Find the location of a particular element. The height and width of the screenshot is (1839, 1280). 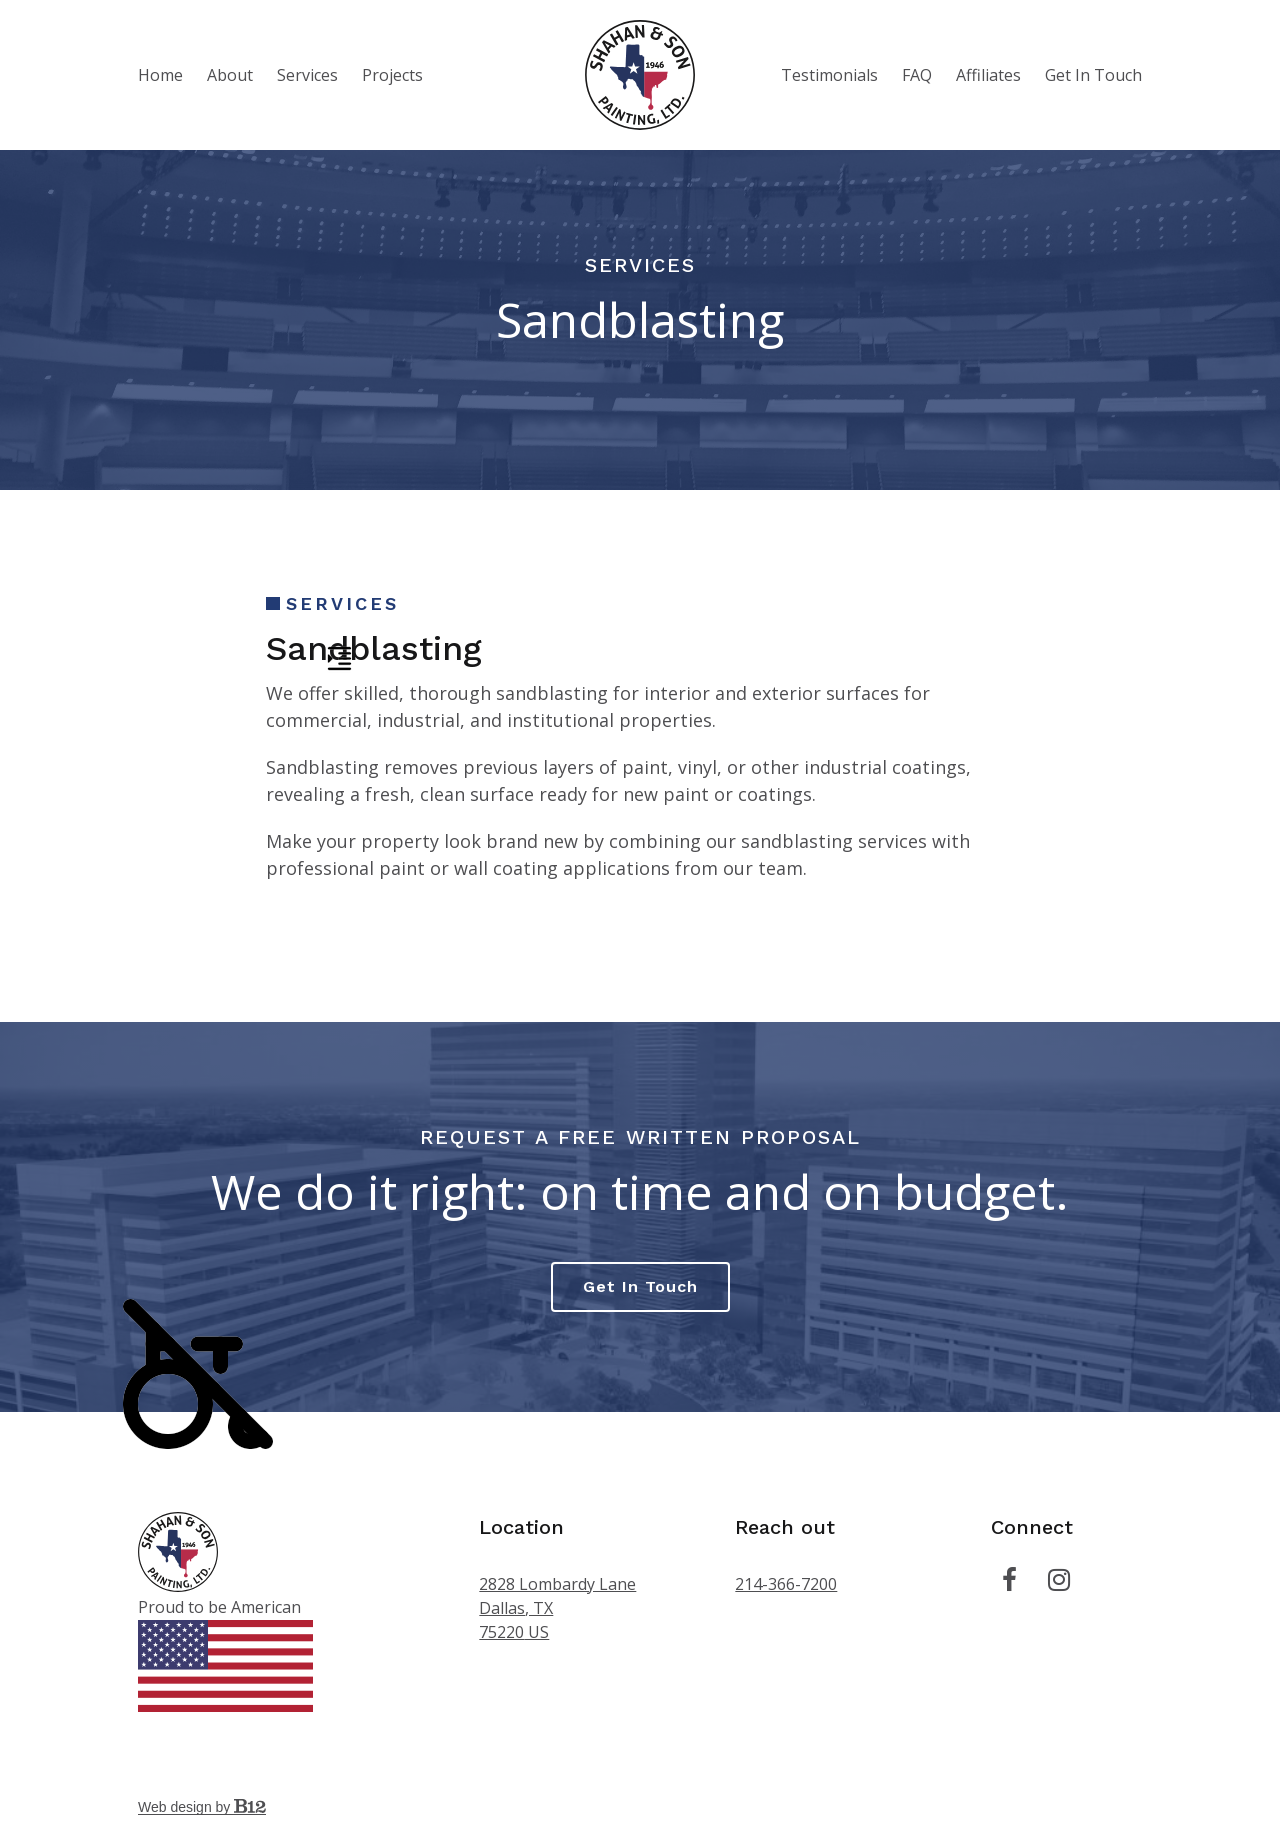

increase text indentation is located at coordinates (339, 658).